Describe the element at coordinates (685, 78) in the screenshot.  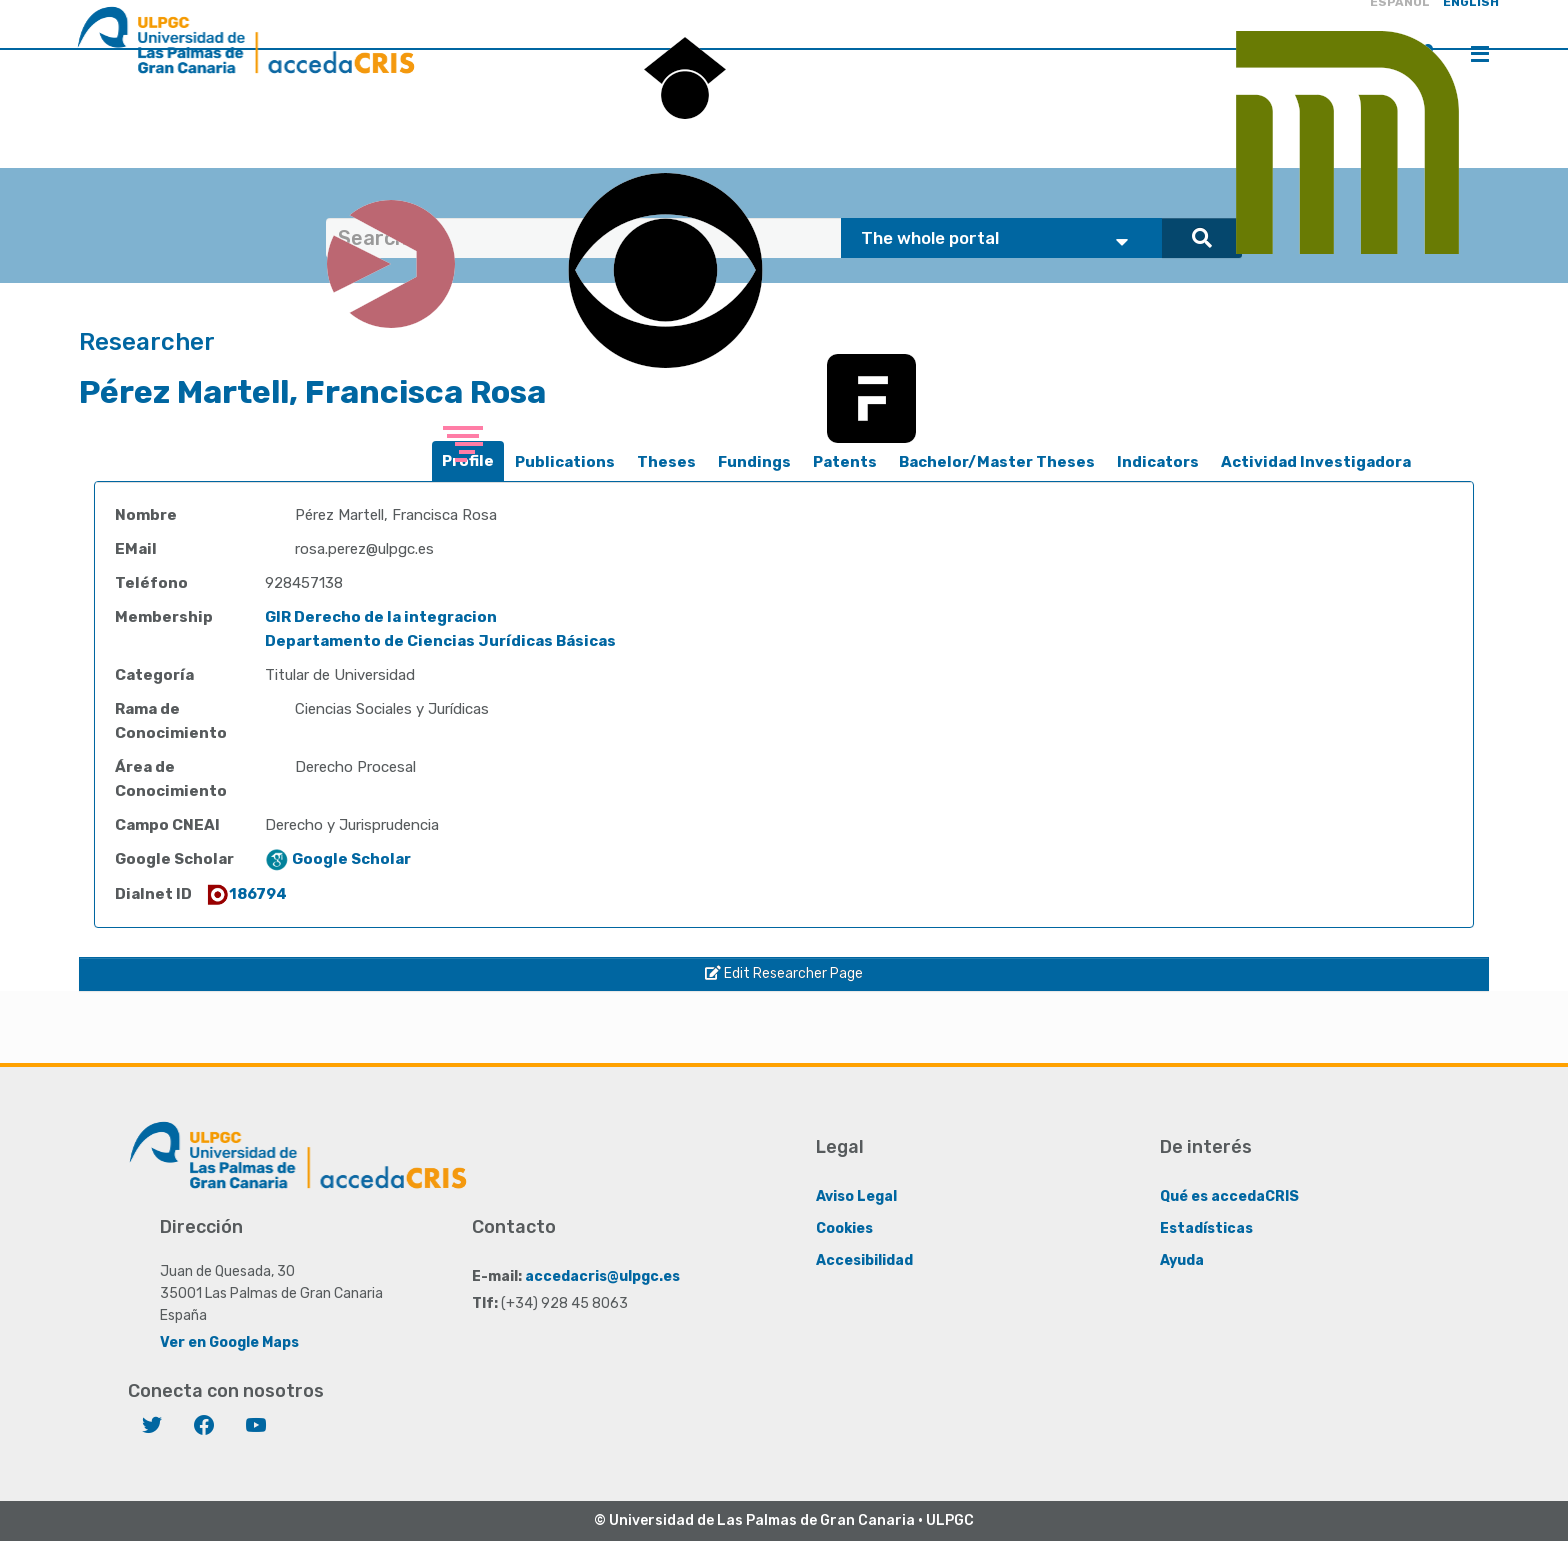
I see `open Google Scholar` at that location.